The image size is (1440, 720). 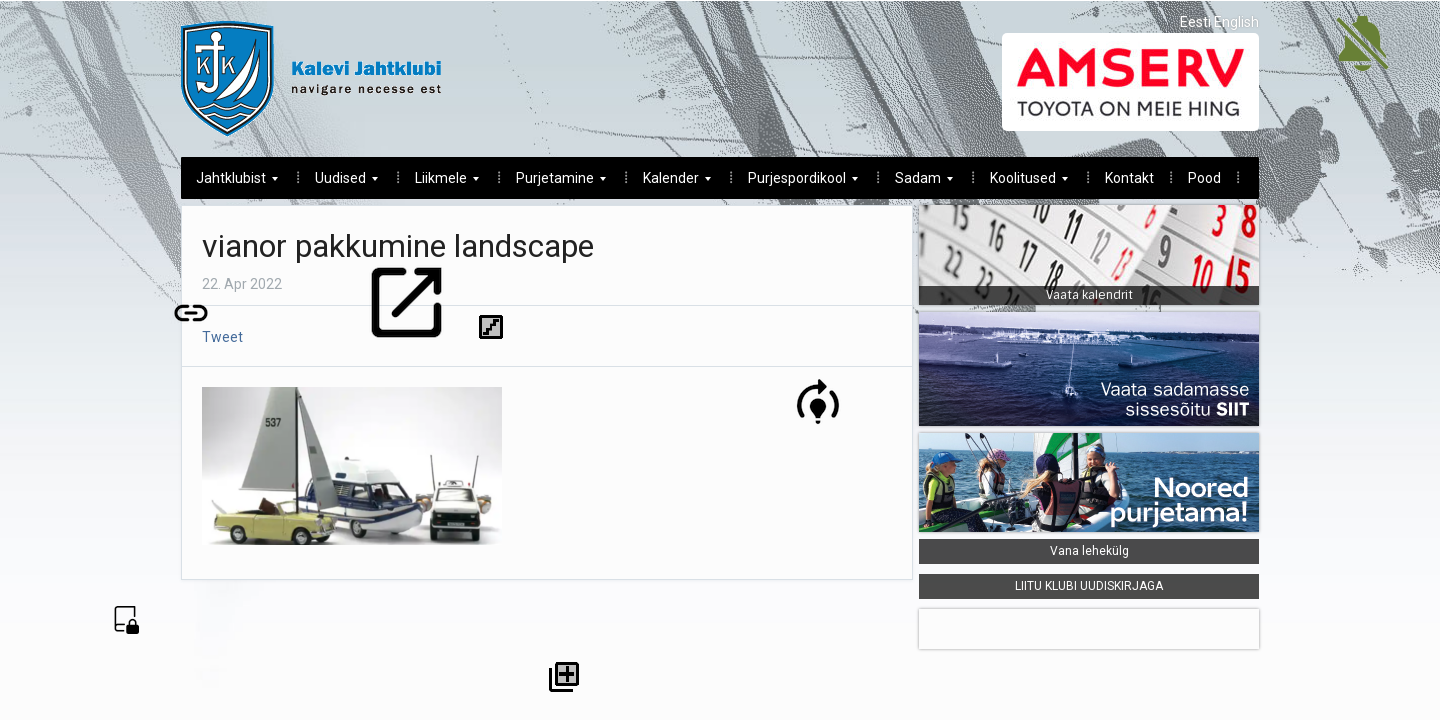 What do you see at coordinates (406, 302) in the screenshot?
I see `open link in new window or tab` at bounding box center [406, 302].